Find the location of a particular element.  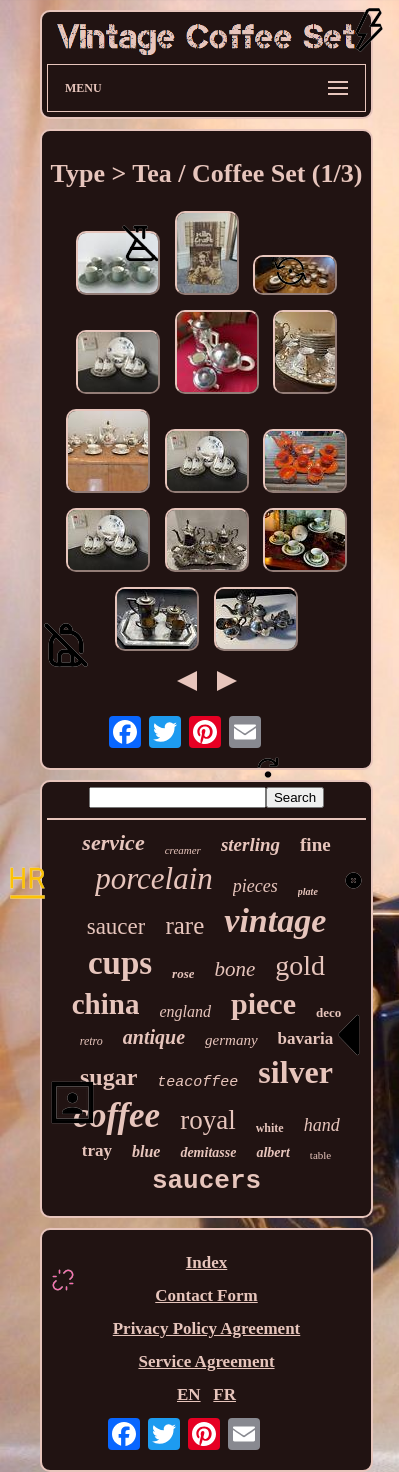

unlink or disconnect a connection is located at coordinates (63, 1280).